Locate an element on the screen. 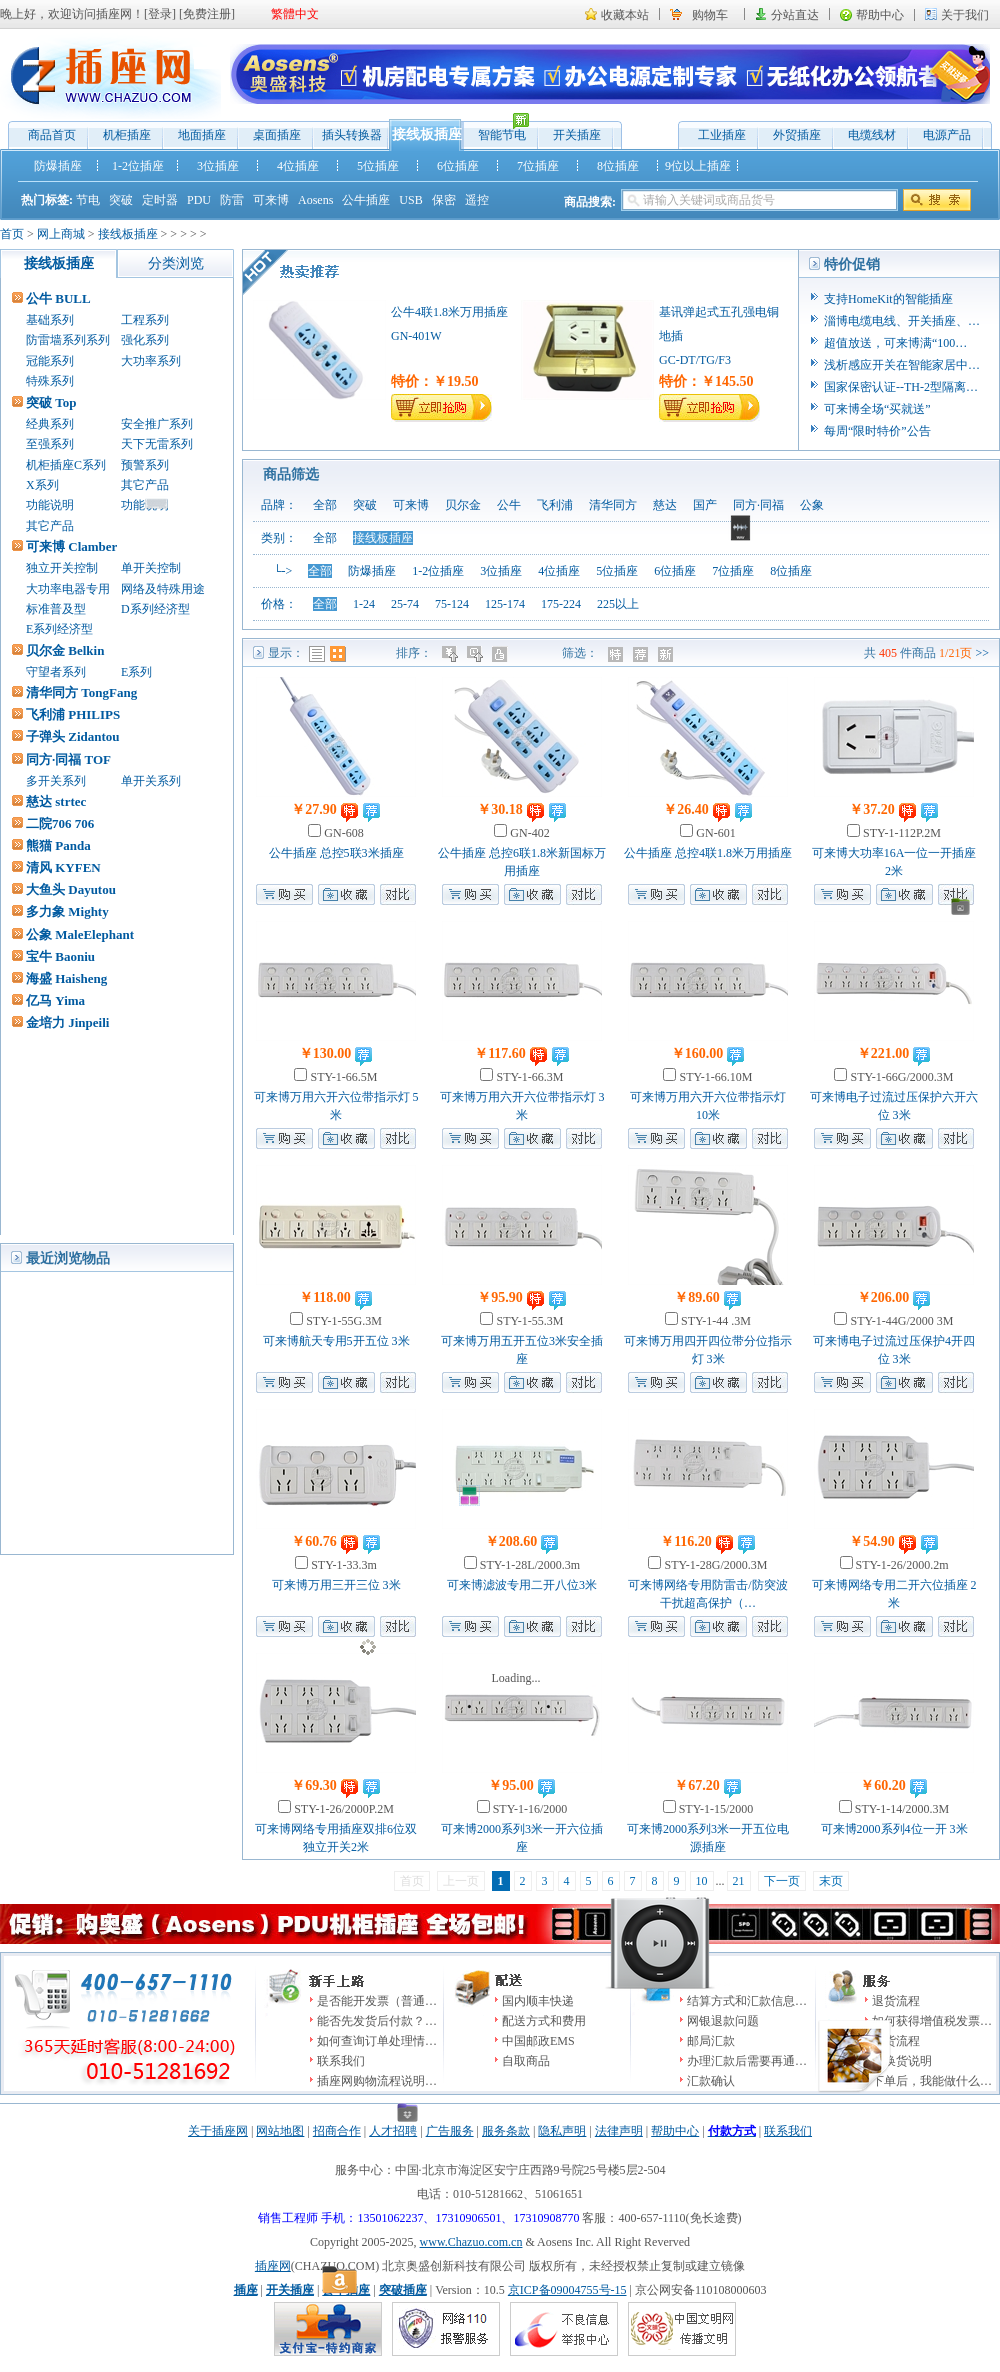 This screenshot has width=1000, height=2372. connect to a bluetooth keyboard is located at coordinates (156, 503).